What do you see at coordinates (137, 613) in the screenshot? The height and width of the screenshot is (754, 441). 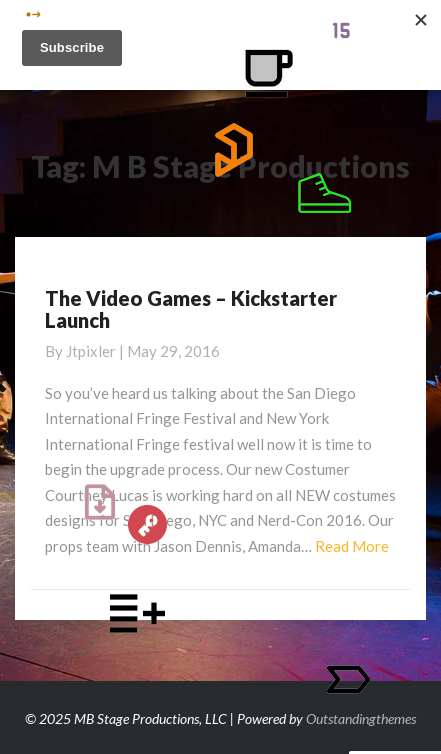 I see `add a new item to the list` at bounding box center [137, 613].